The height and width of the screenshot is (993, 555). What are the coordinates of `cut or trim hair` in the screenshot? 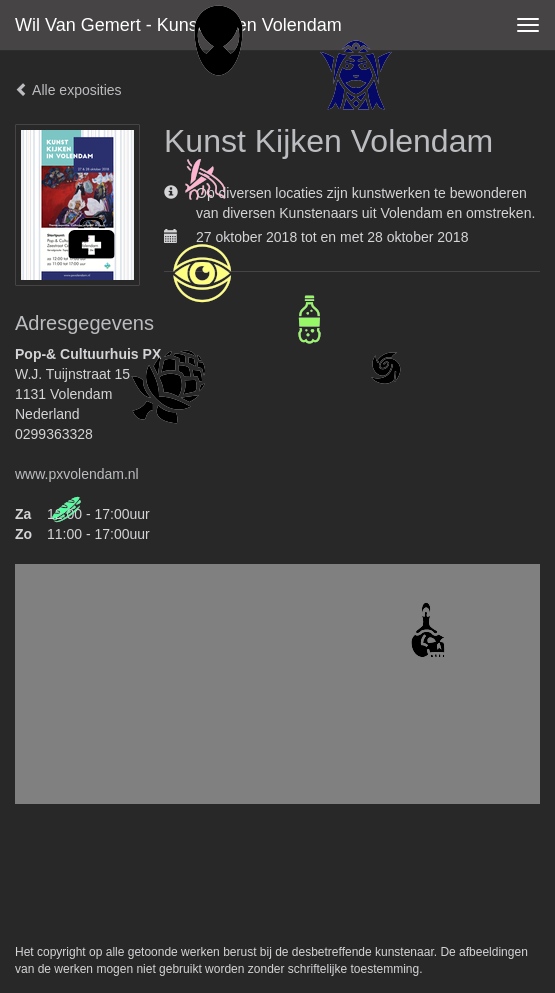 It's located at (206, 179).